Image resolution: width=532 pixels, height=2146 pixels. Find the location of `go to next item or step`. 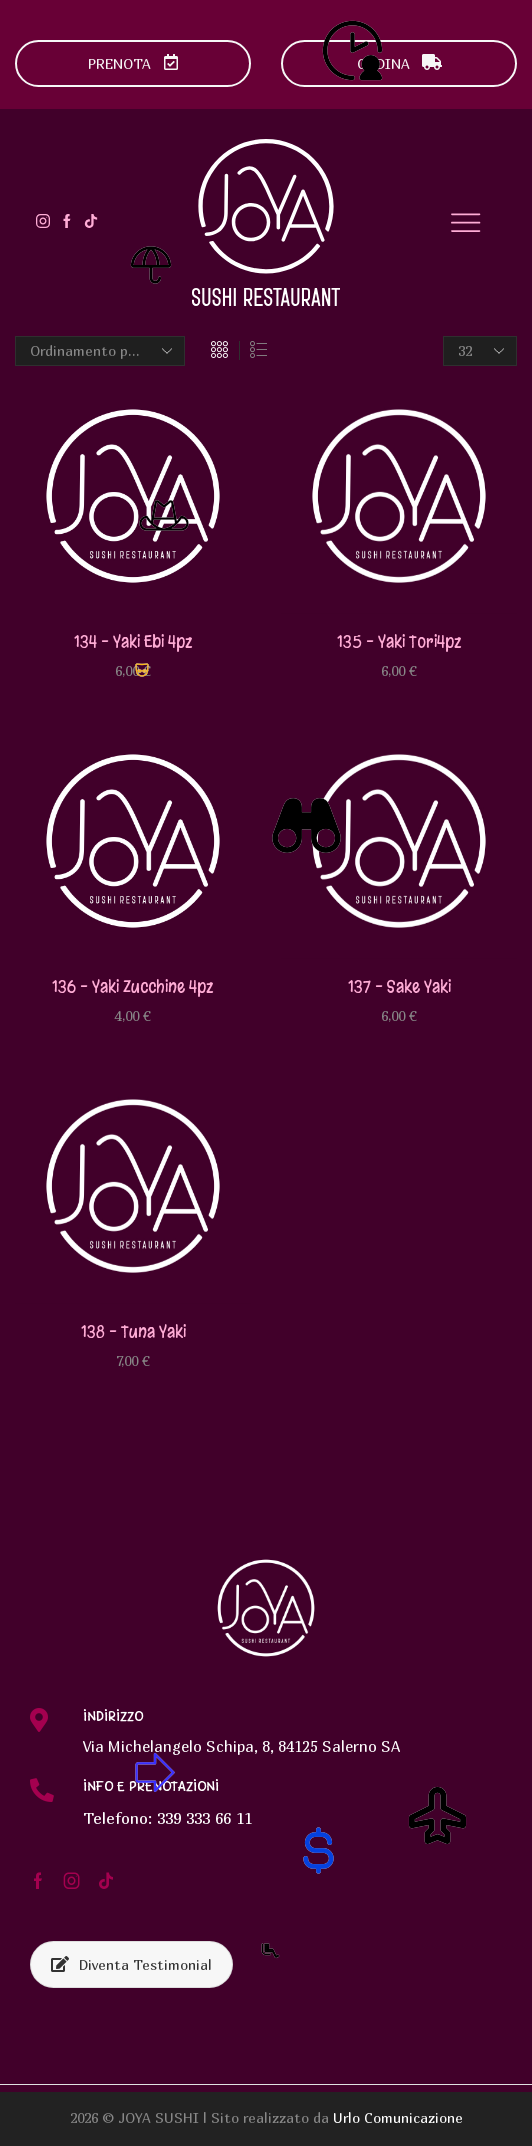

go to next item or step is located at coordinates (153, 1772).